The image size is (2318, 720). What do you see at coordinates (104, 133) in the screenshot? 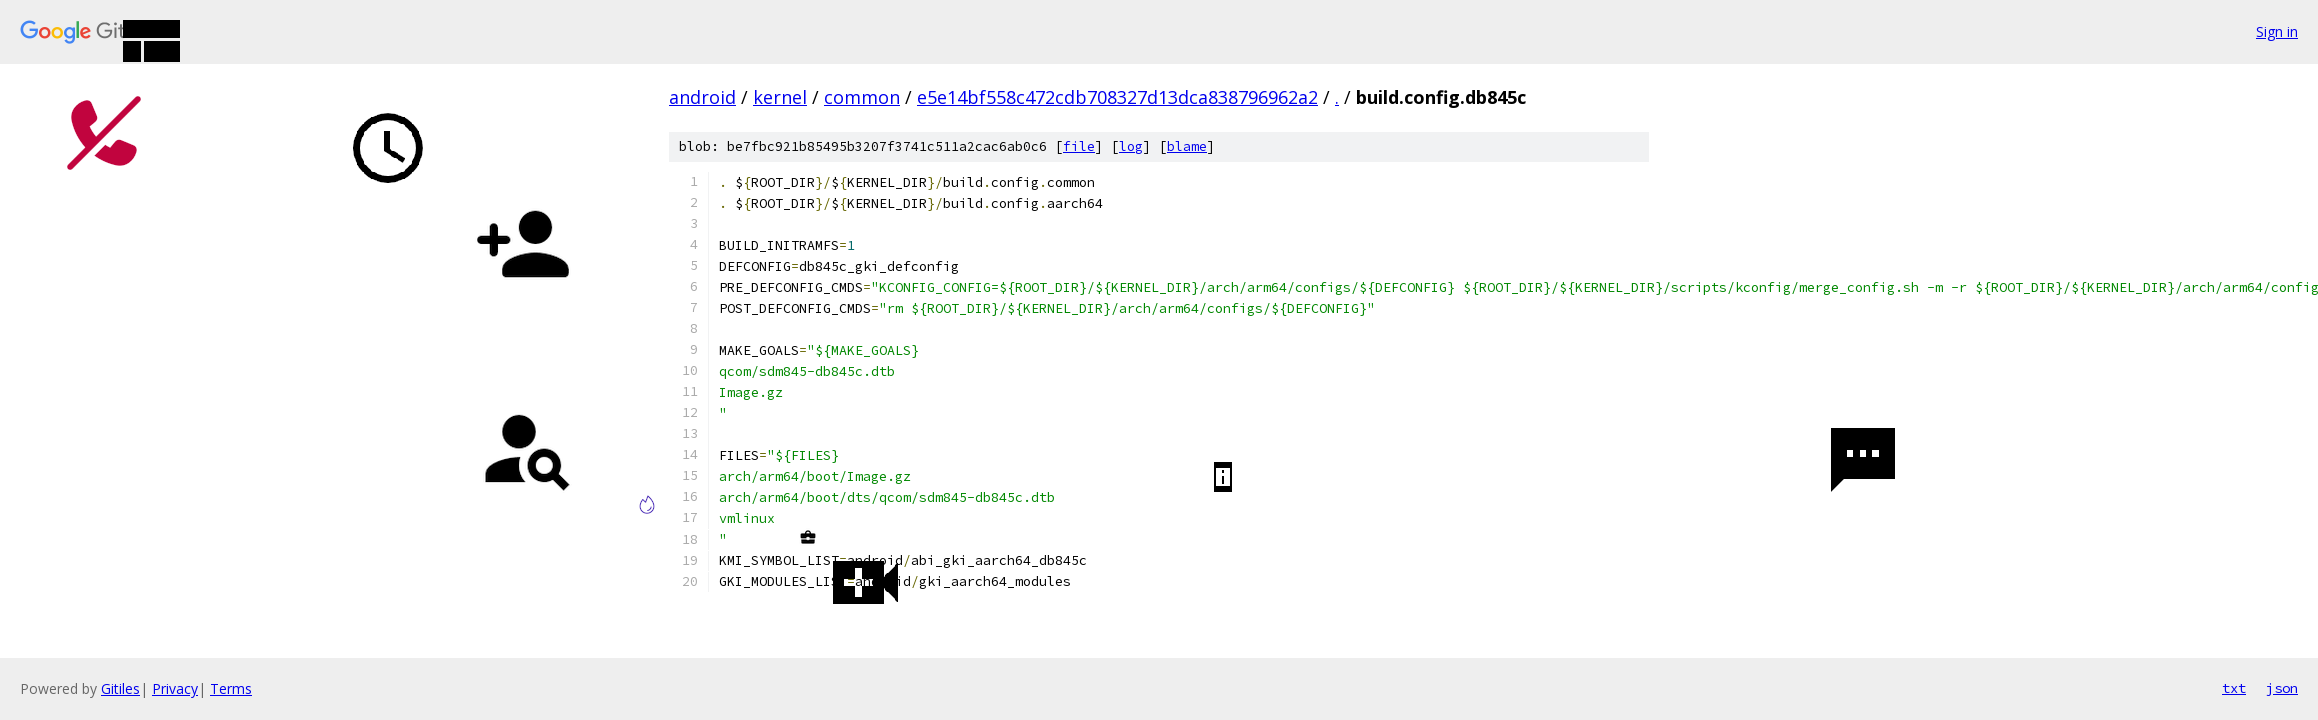
I see `end or decline a phone call` at bounding box center [104, 133].